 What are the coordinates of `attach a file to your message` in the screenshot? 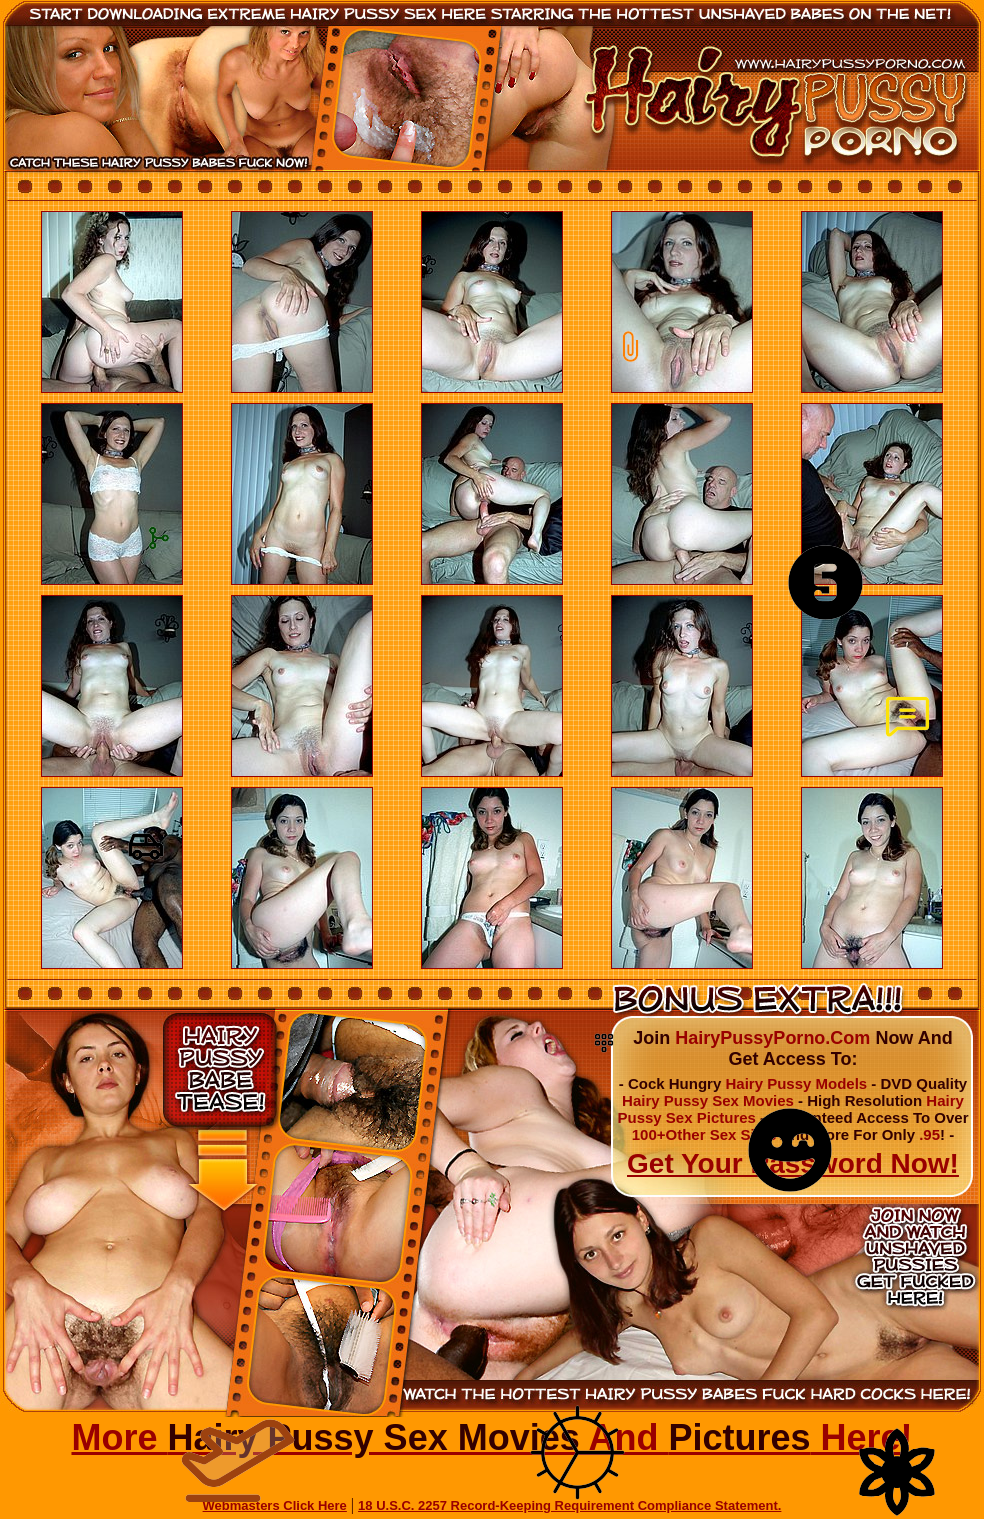 It's located at (630, 346).